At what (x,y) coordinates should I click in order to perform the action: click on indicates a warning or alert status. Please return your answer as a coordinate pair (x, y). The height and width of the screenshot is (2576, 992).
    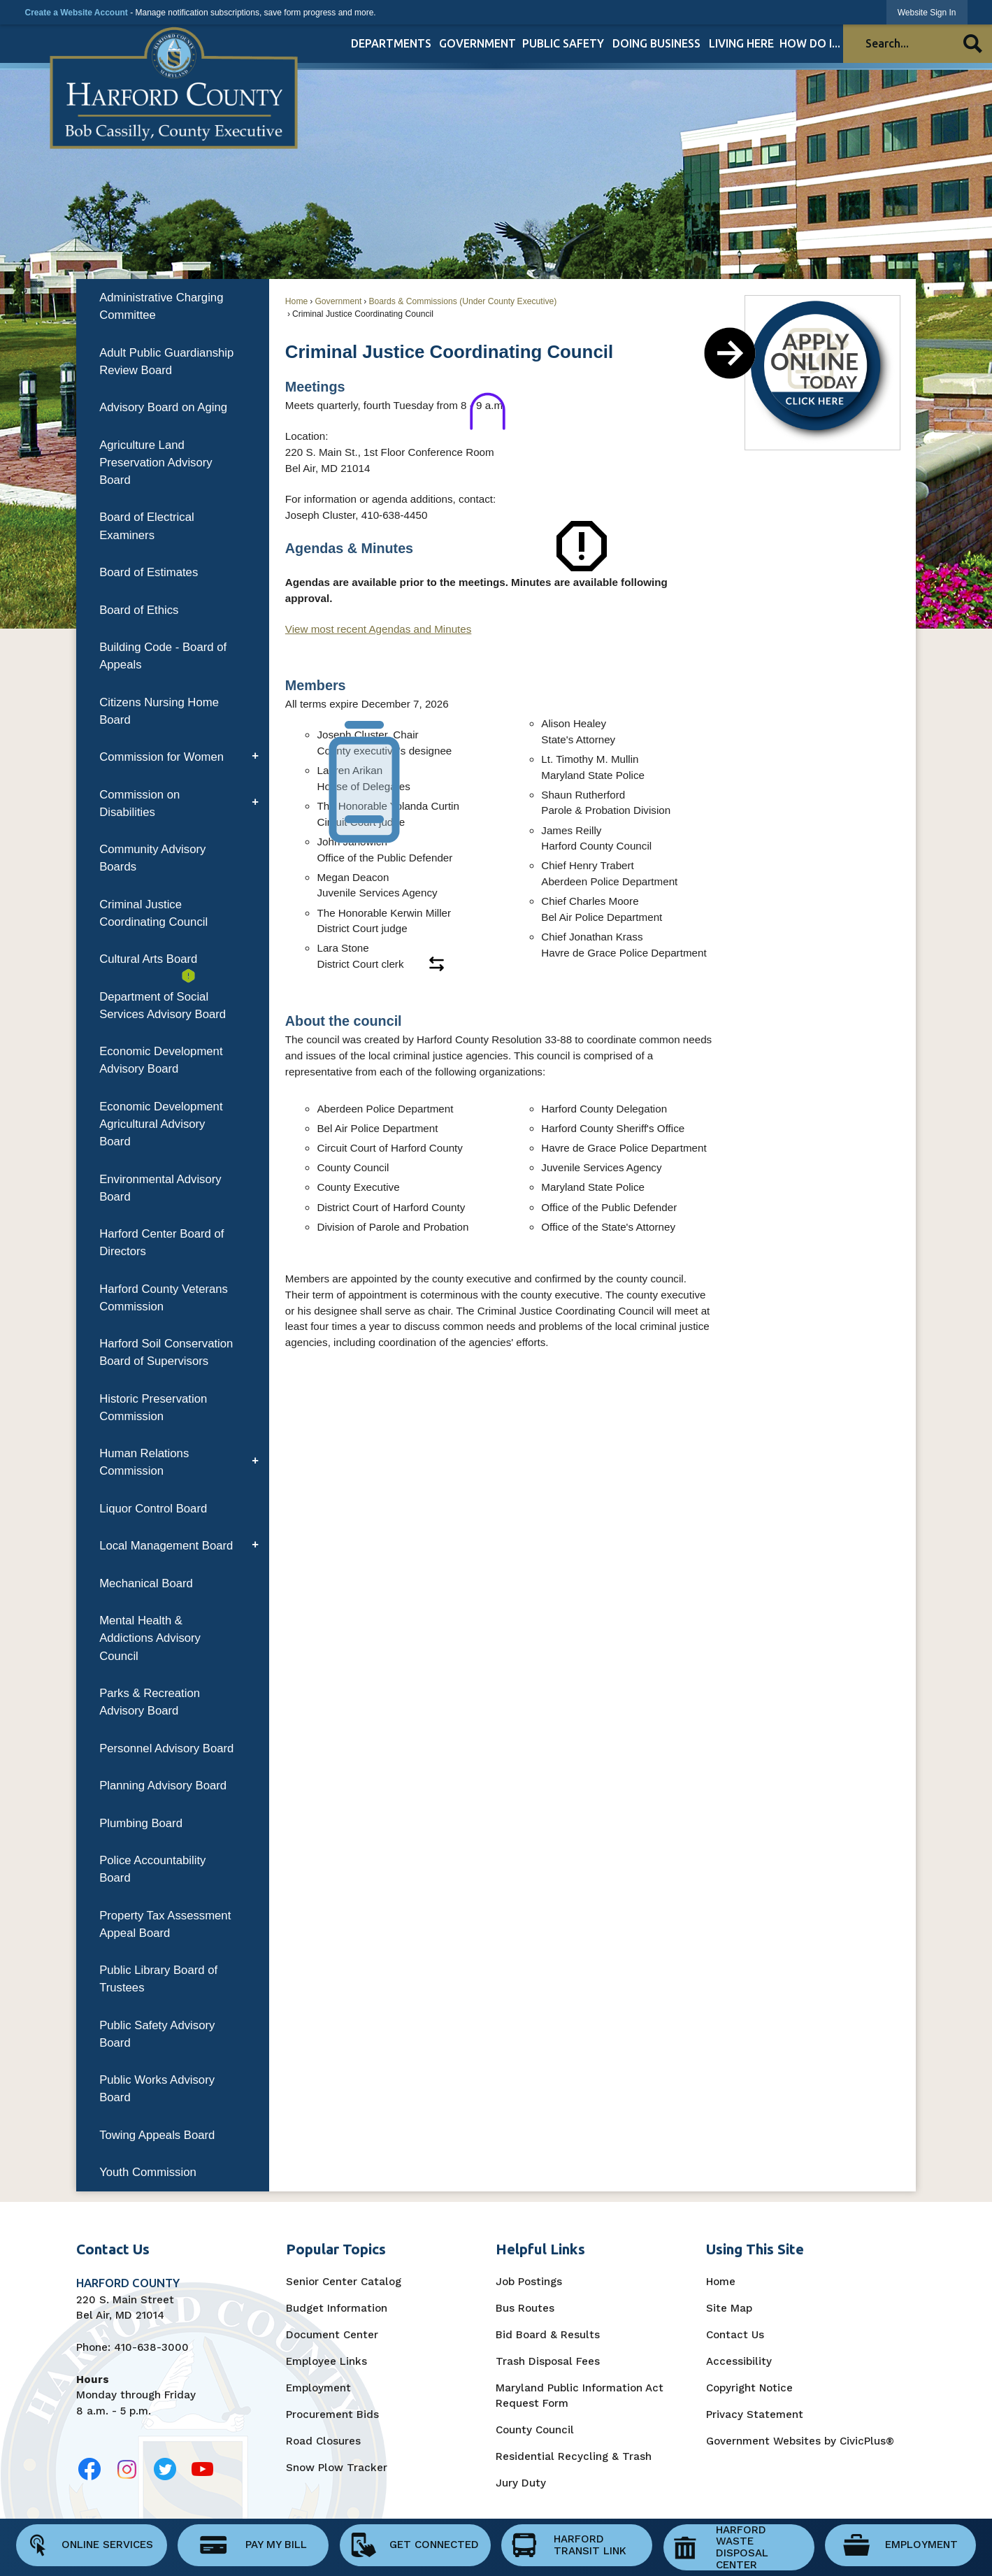
    Looking at the image, I should click on (188, 975).